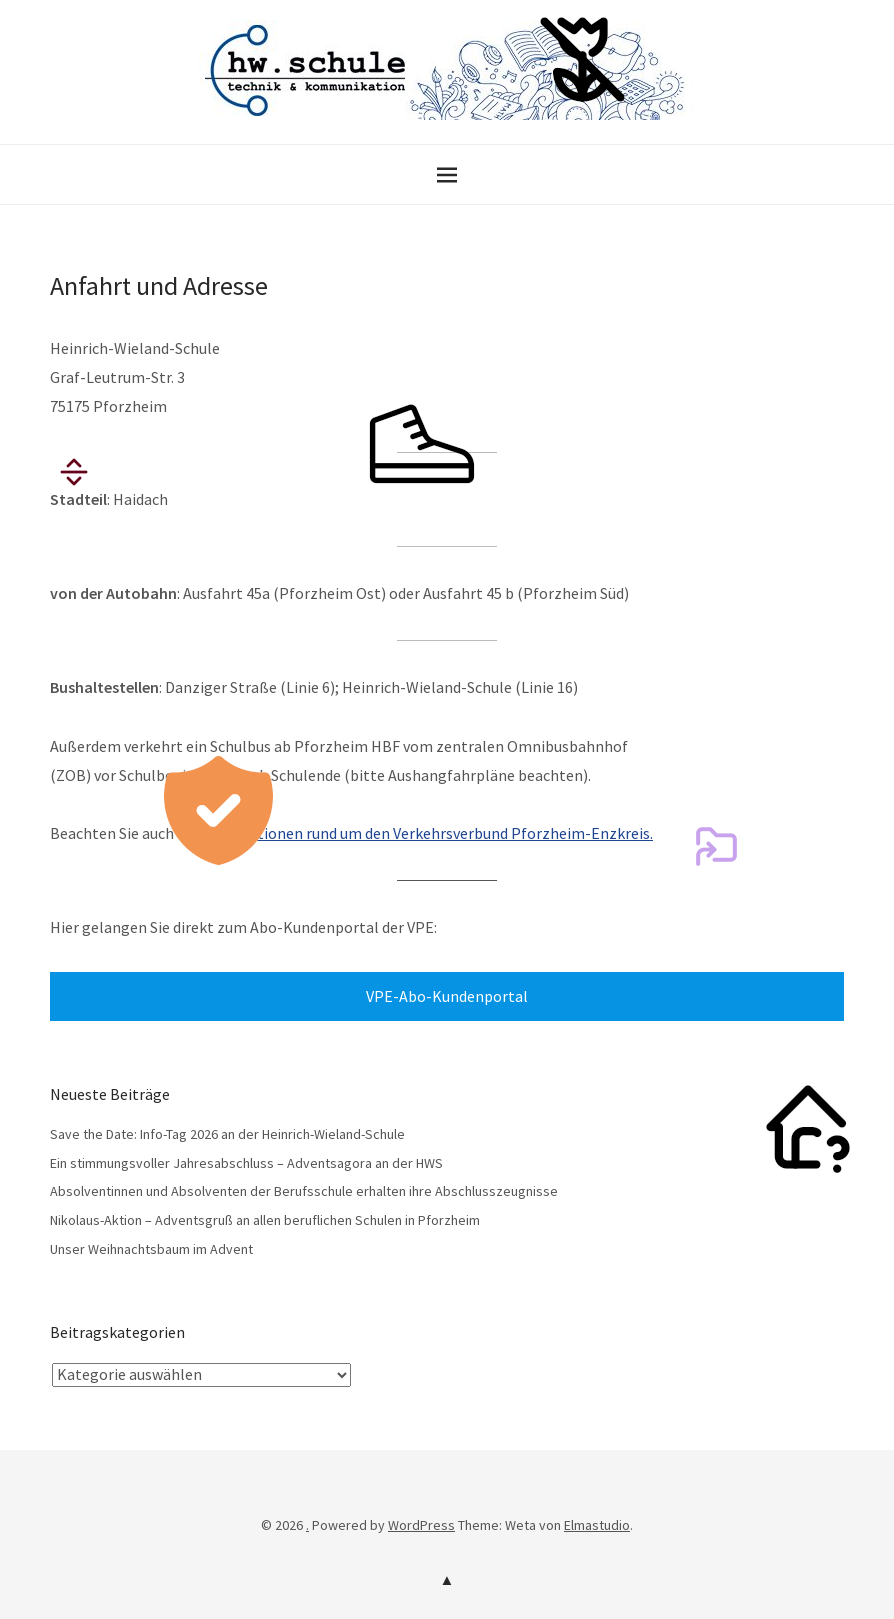 This screenshot has height=1619, width=894. I want to click on indicates verified or secure status, so click(218, 810).